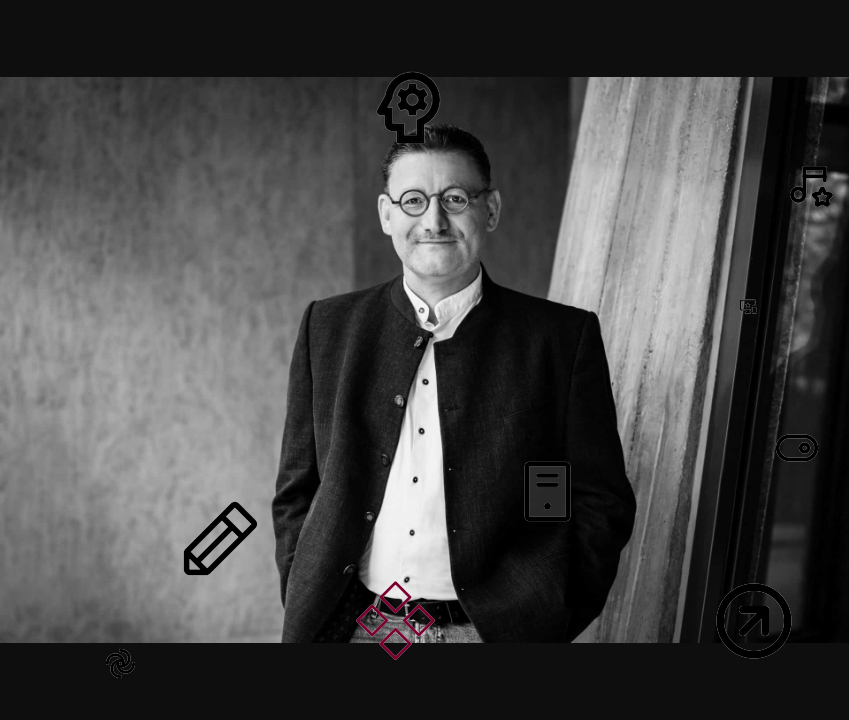 The height and width of the screenshot is (720, 849). Describe the element at coordinates (120, 663) in the screenshot. I see `loading or processing content` at that location.